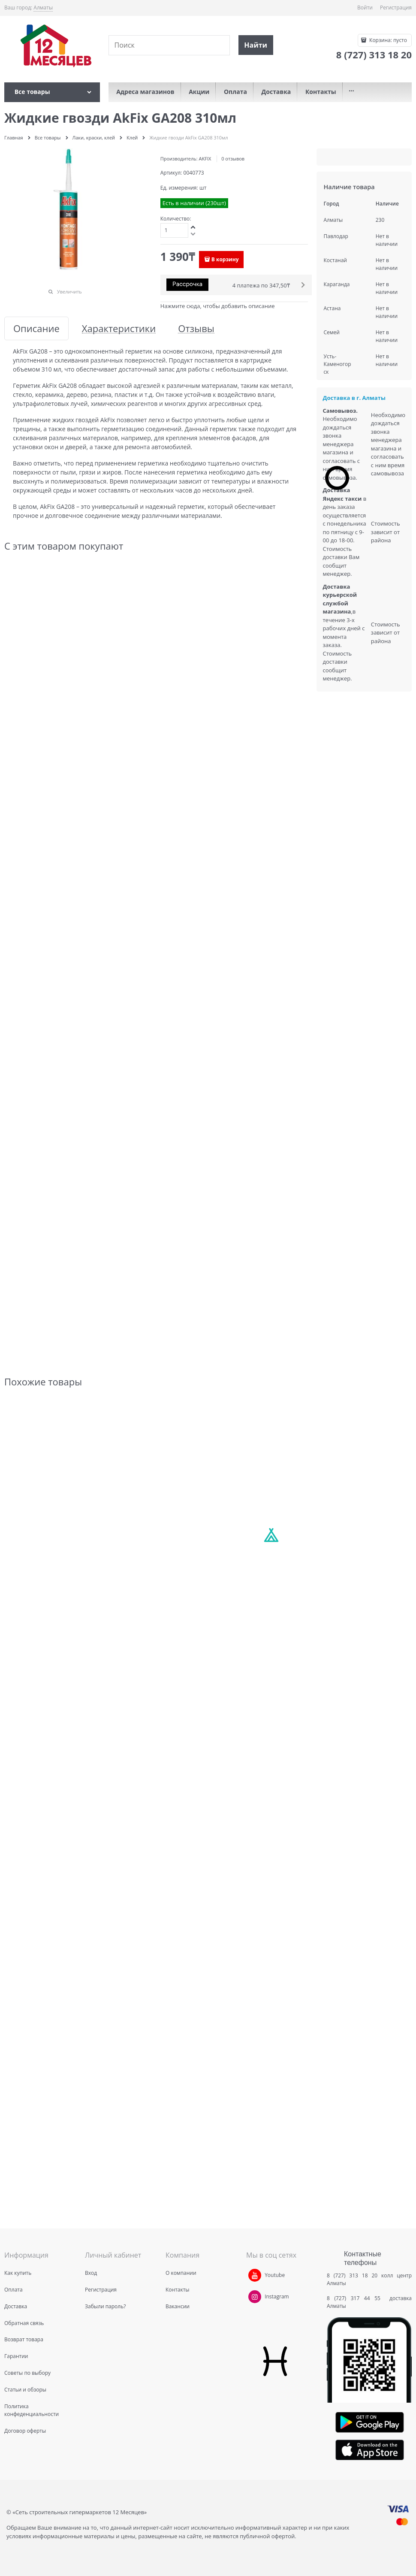 The width and height of the screenshot is (416, 2576). I want to click on access camping or outdoor activity features, so click(271, 1536).